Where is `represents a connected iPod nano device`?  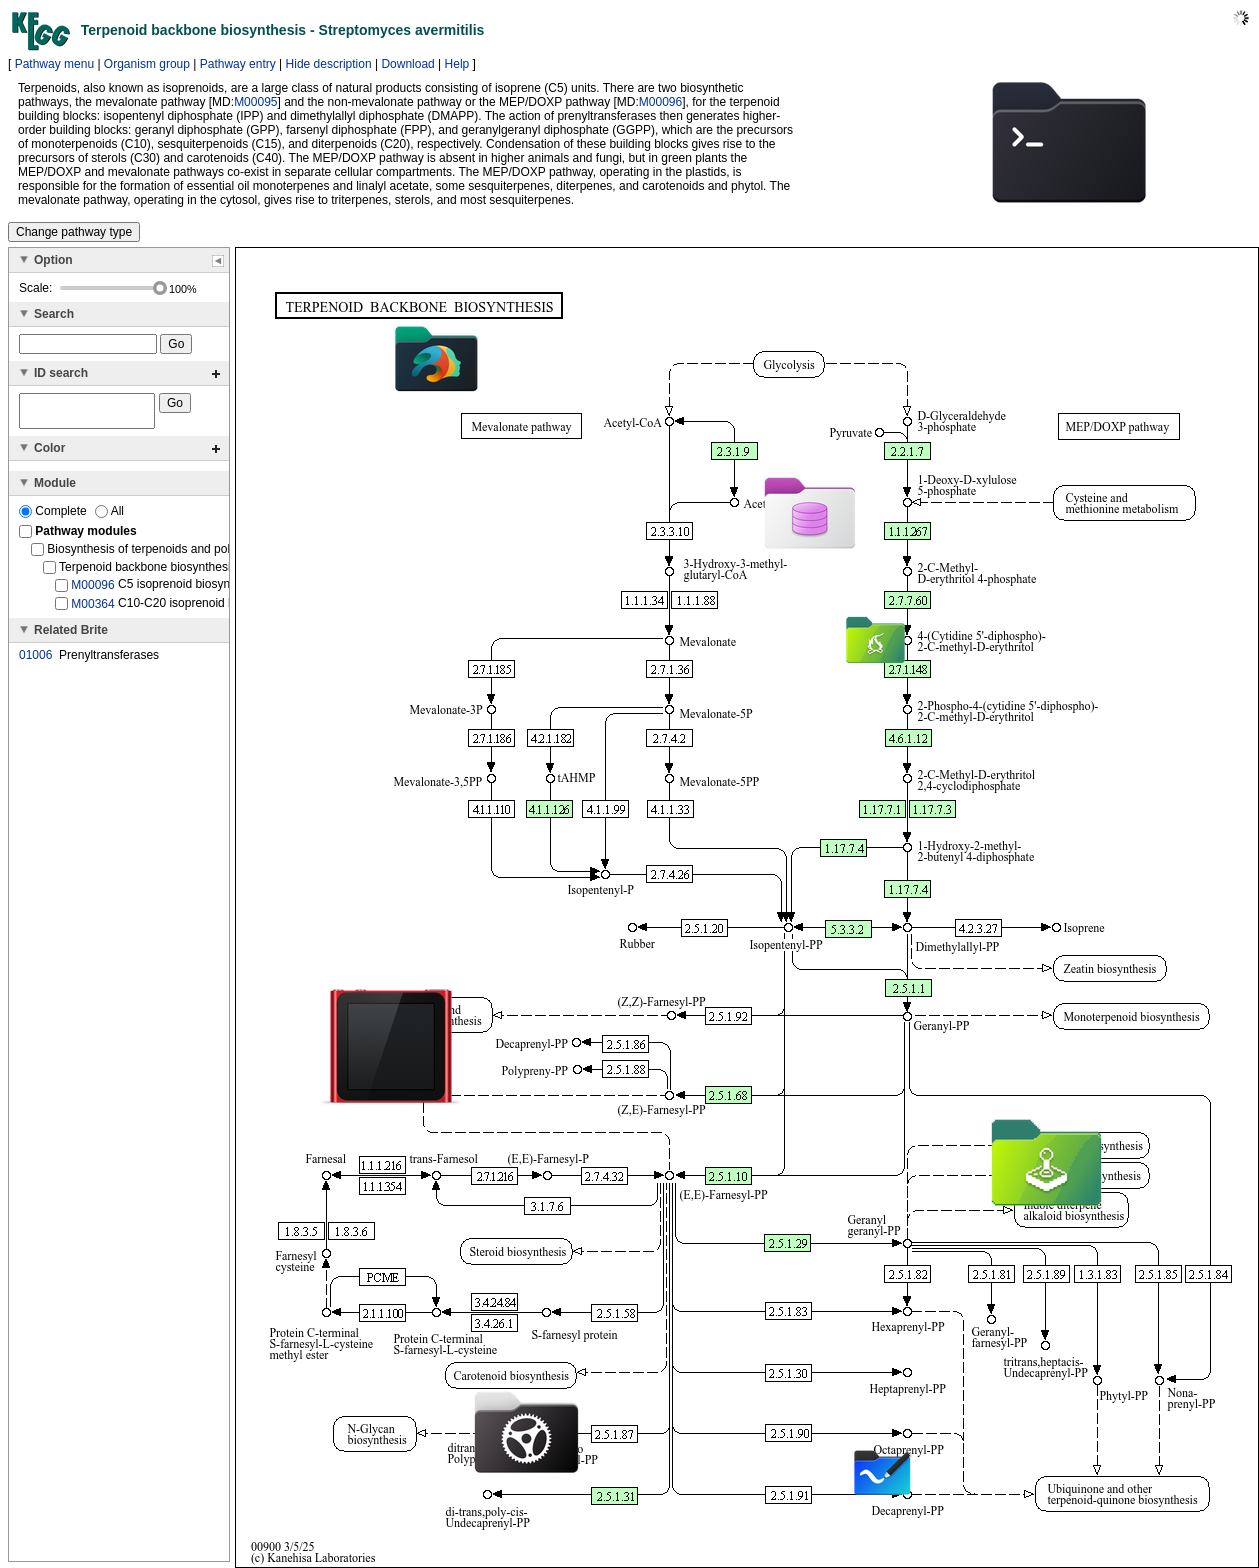 represents a connected iPod nano device is located at coordinates (391, 1046).